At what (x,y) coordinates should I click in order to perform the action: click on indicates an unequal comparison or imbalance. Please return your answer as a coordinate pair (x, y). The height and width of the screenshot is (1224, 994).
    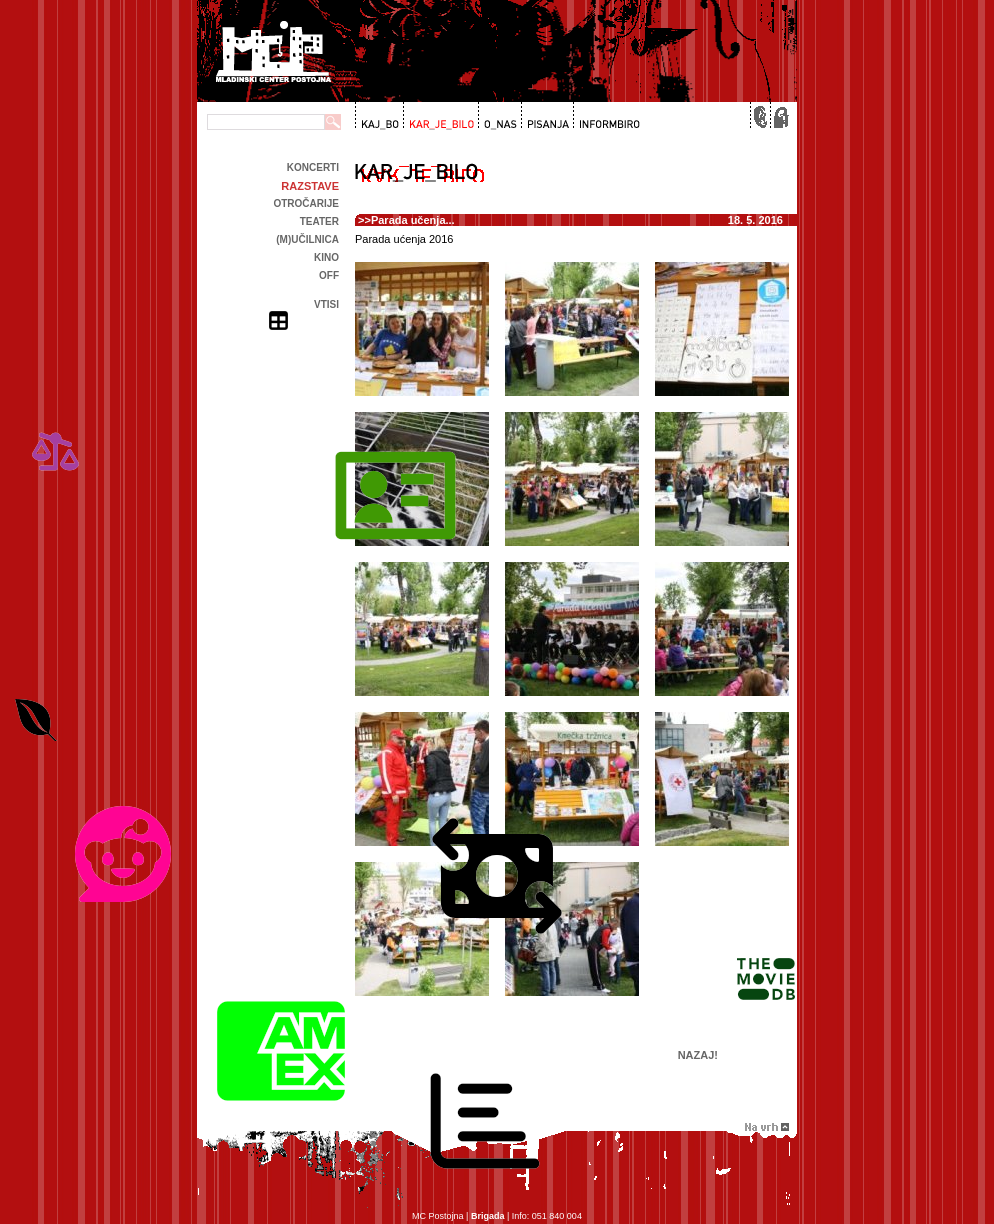
    Looking at the image, I should click on (55, 451).